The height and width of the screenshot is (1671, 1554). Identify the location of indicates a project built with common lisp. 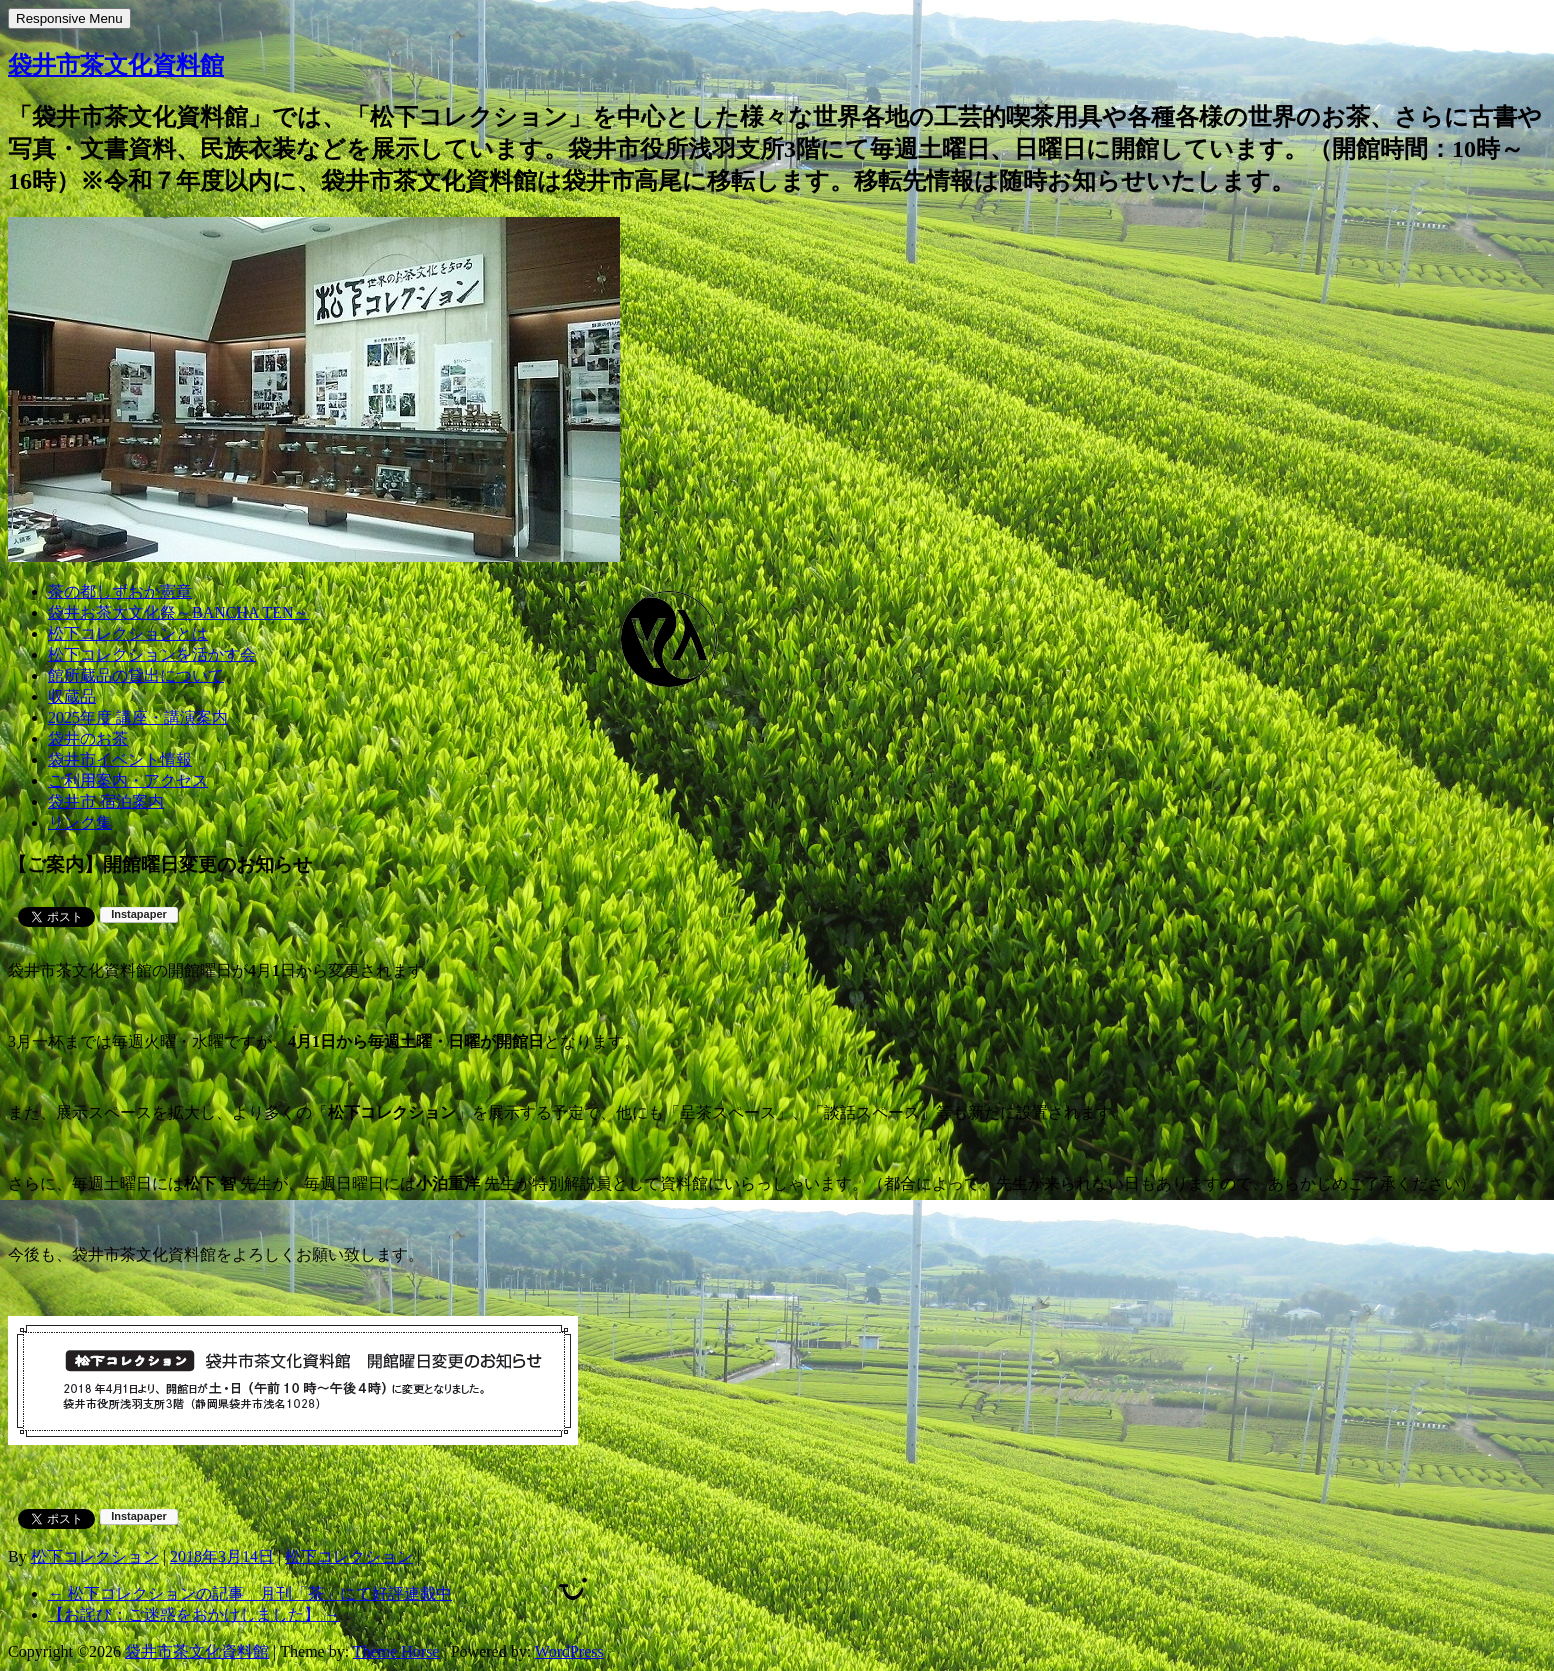
(669, 639).